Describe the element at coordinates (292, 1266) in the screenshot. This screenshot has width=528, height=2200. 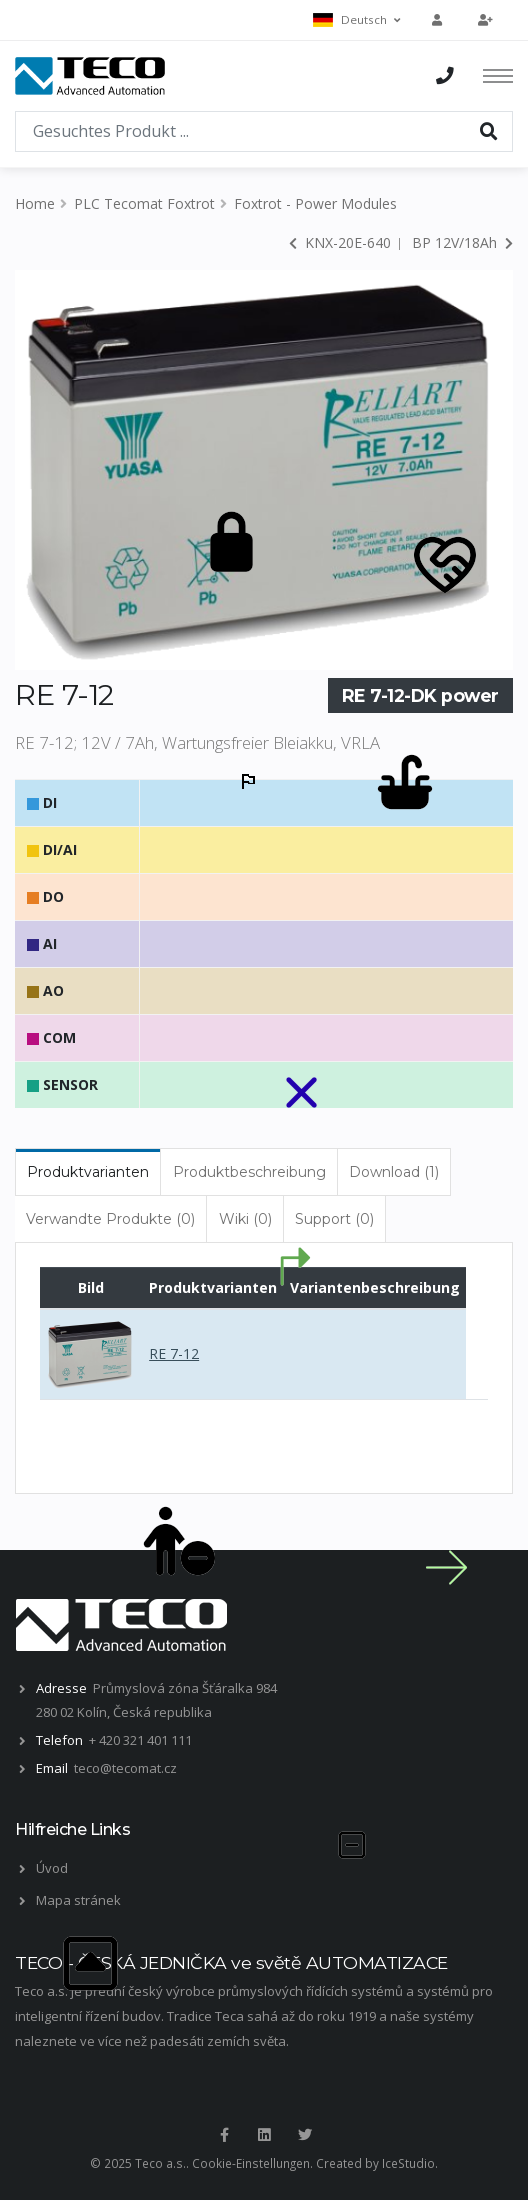
I see `forward or share content` at that location.